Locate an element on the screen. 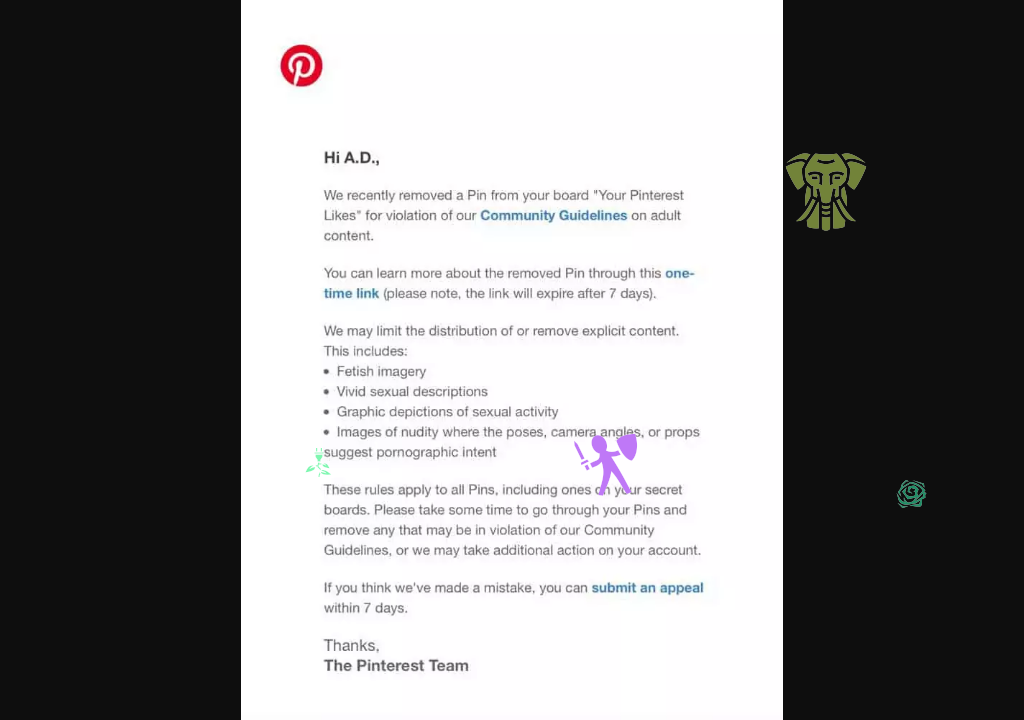 The image size is (1024, 720). select warrior or fighter class is located at coordinates (606, 463).